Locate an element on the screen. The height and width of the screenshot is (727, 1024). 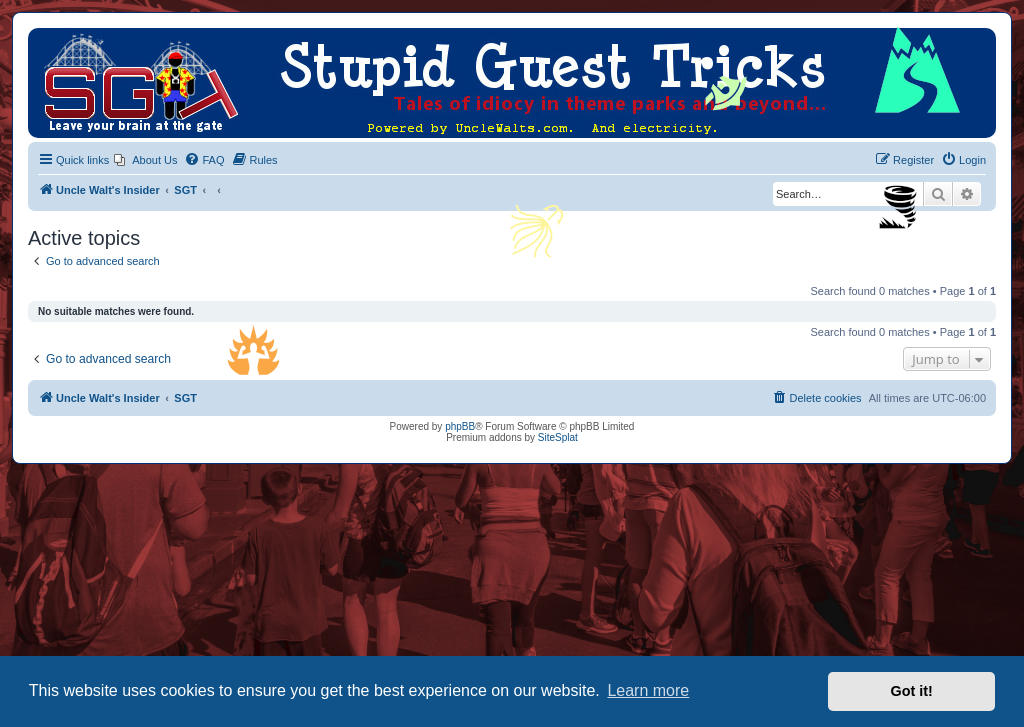
fishing lure or jig equipment icon is located at coordinates (537, 231).